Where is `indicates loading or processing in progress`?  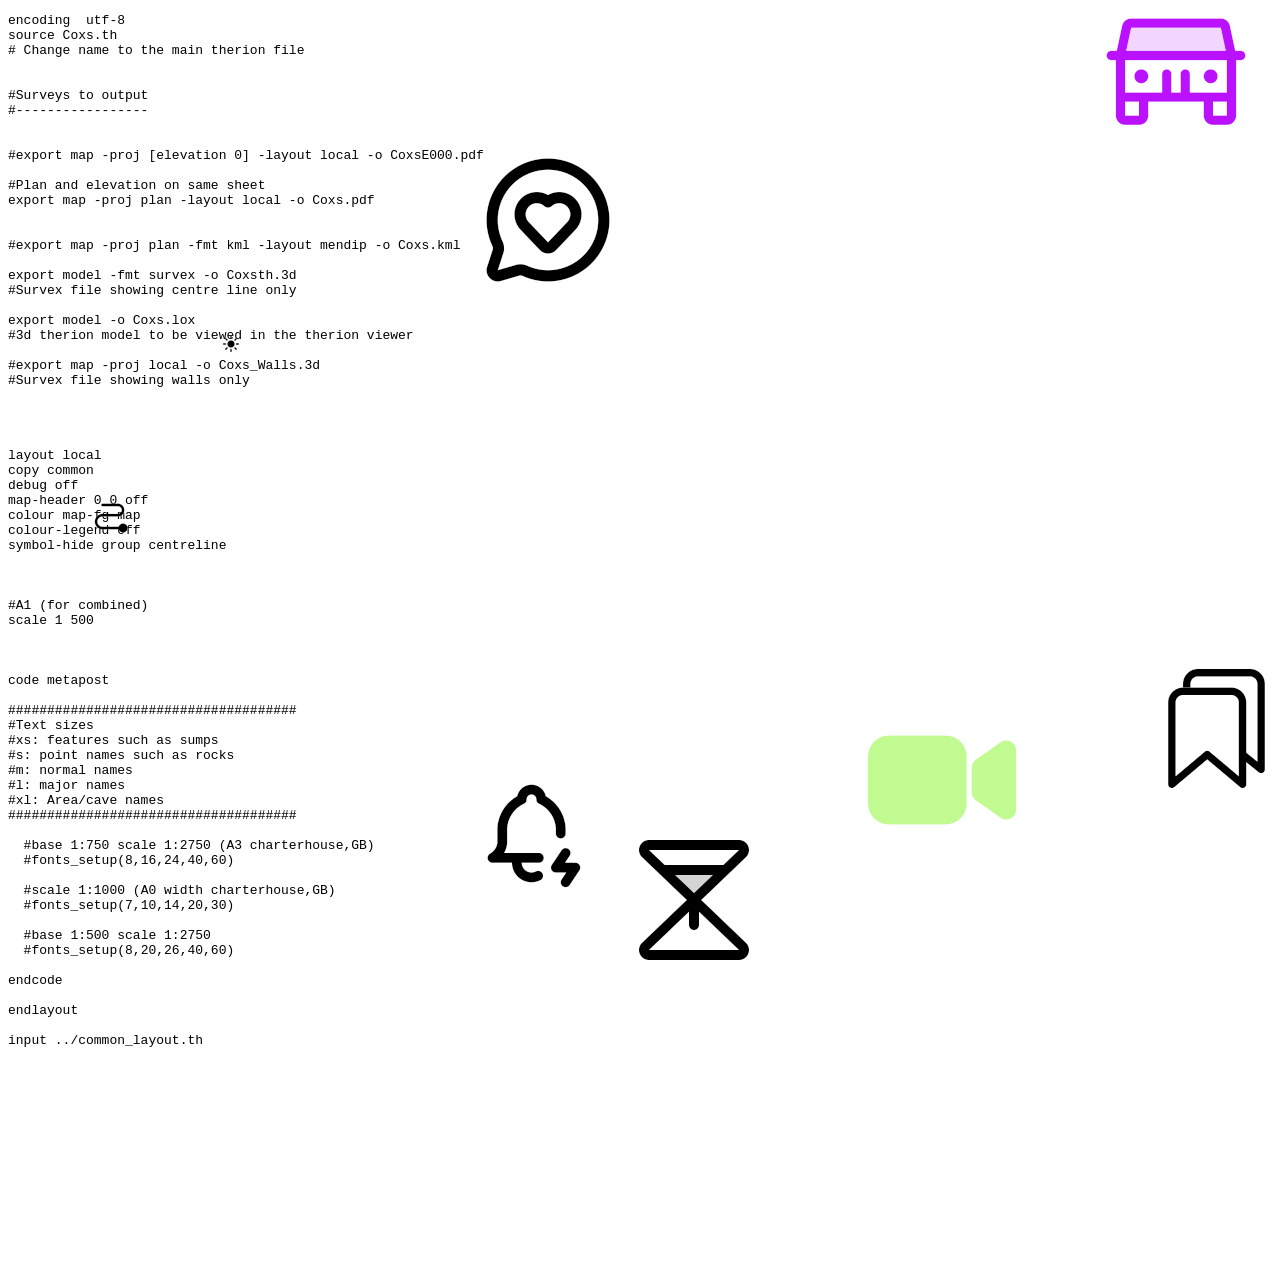 indicates loading or processing in progress is located at coordinates (694, 900).